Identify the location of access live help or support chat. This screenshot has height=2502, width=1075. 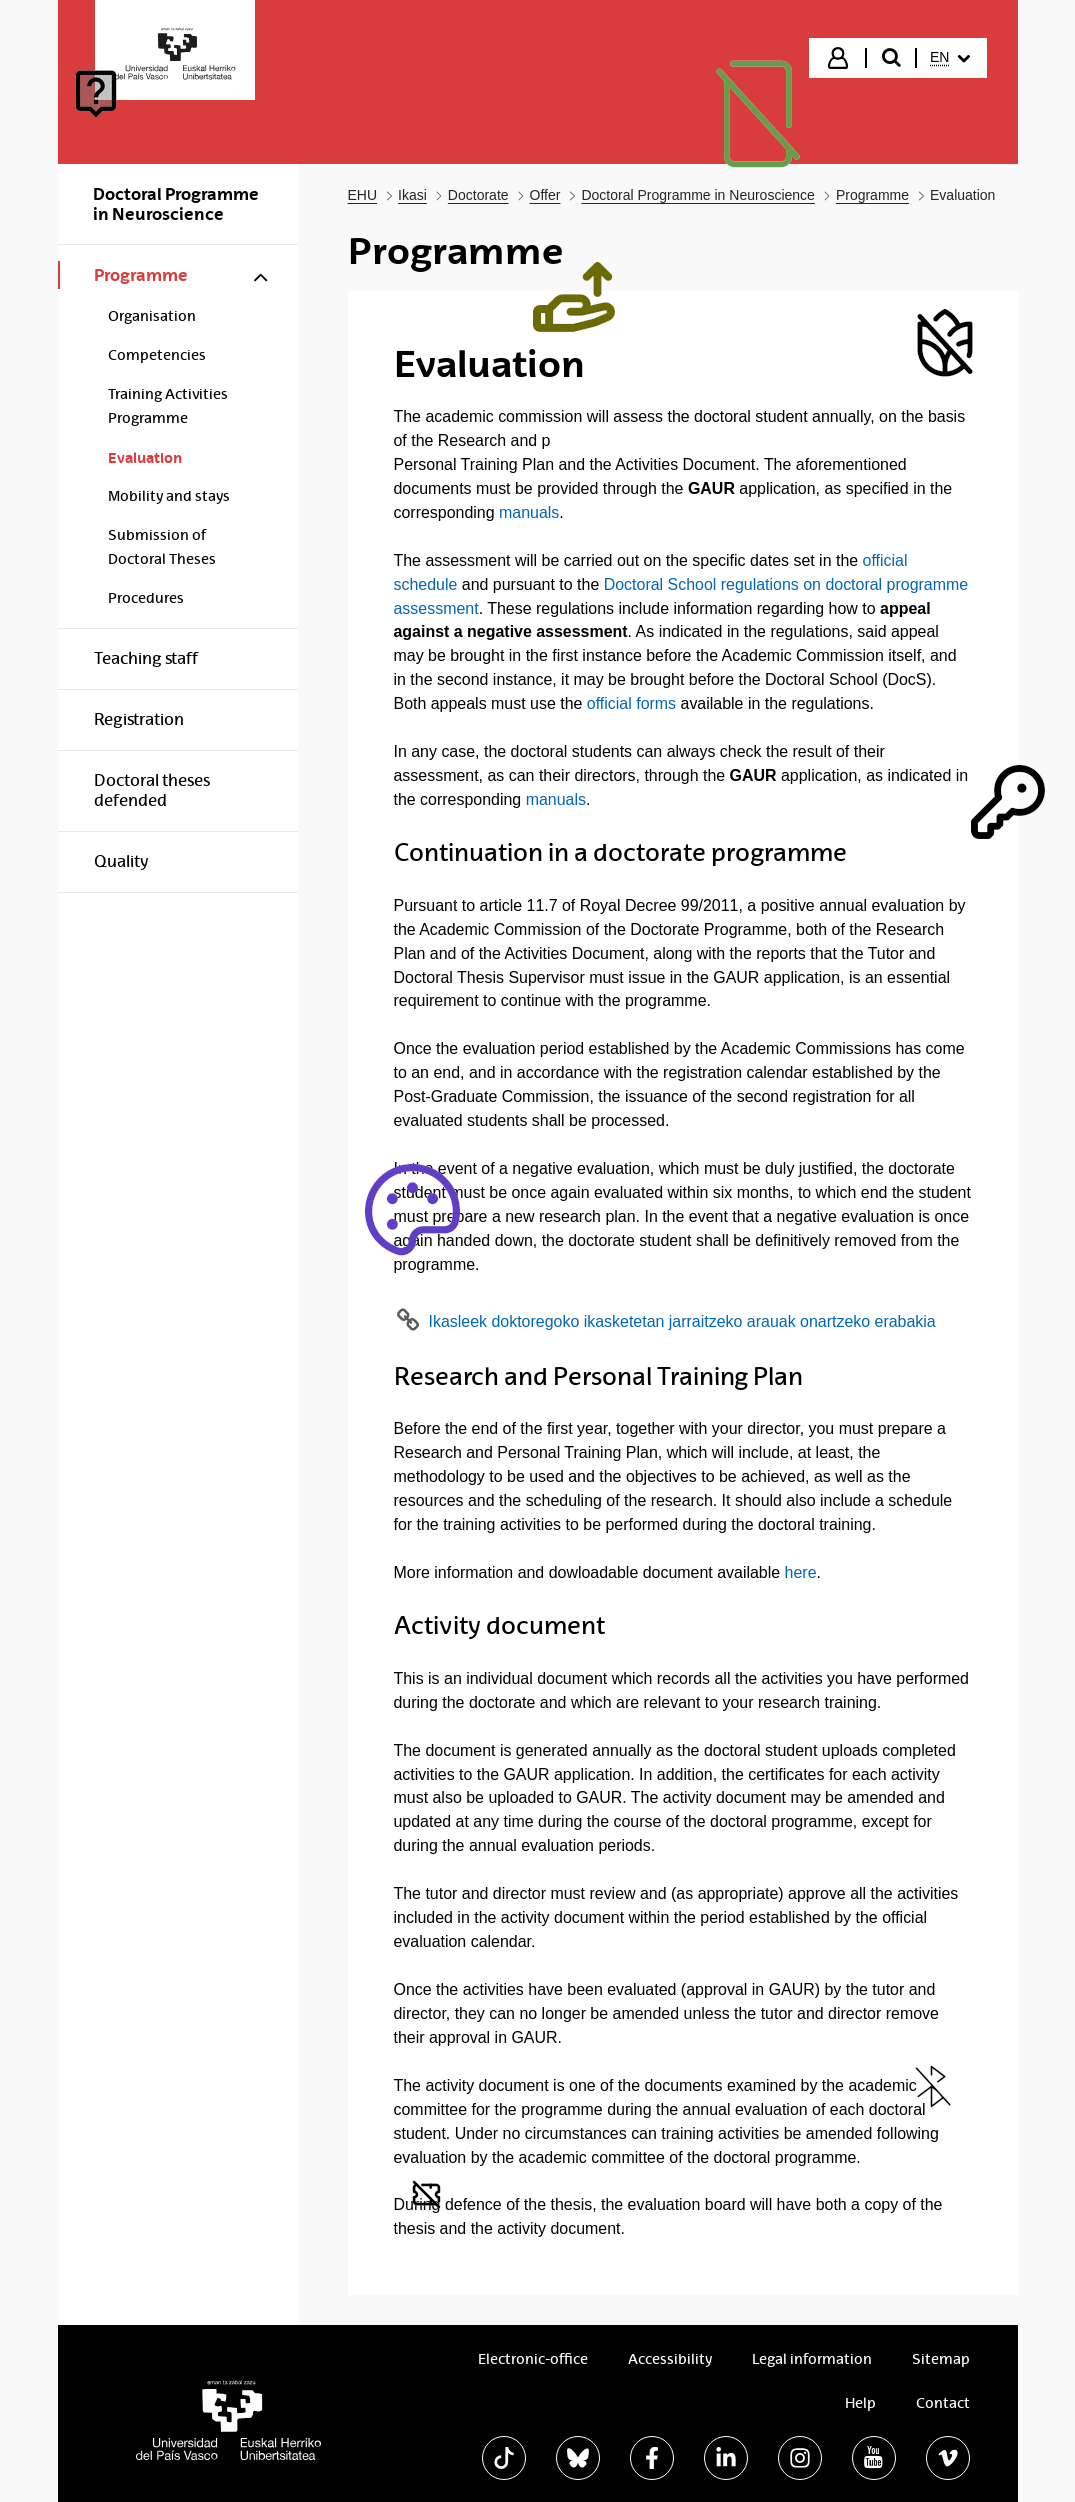
(96, 93).